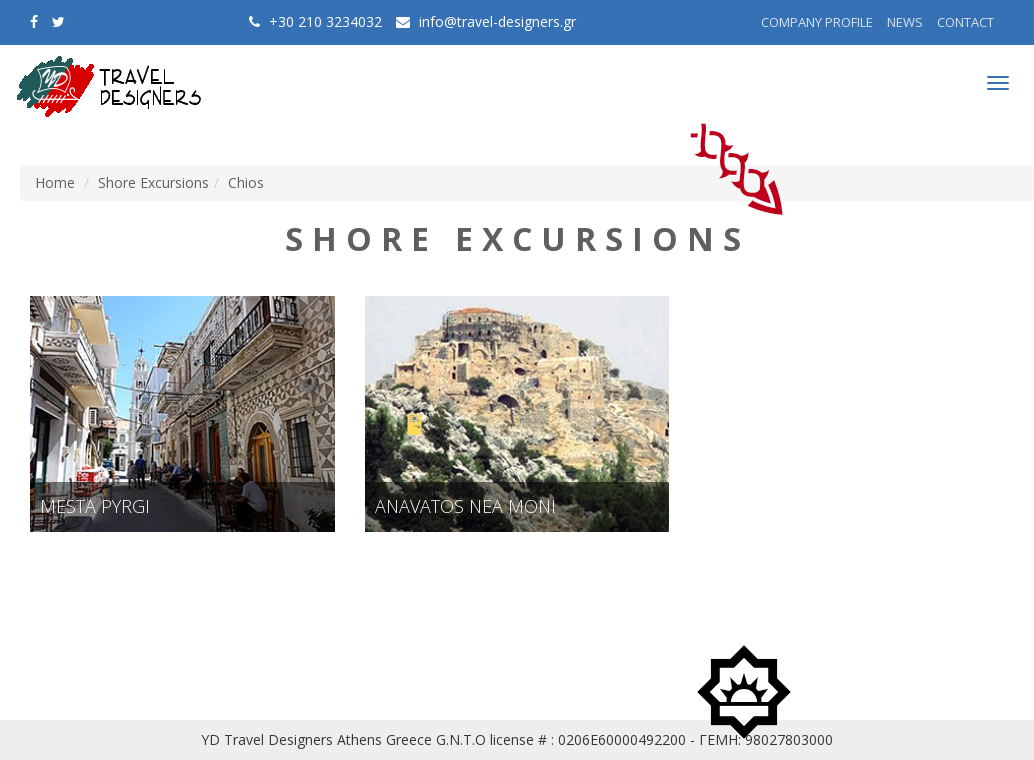  I want to click on decorative badge or achievement icon, so click(744, 692).